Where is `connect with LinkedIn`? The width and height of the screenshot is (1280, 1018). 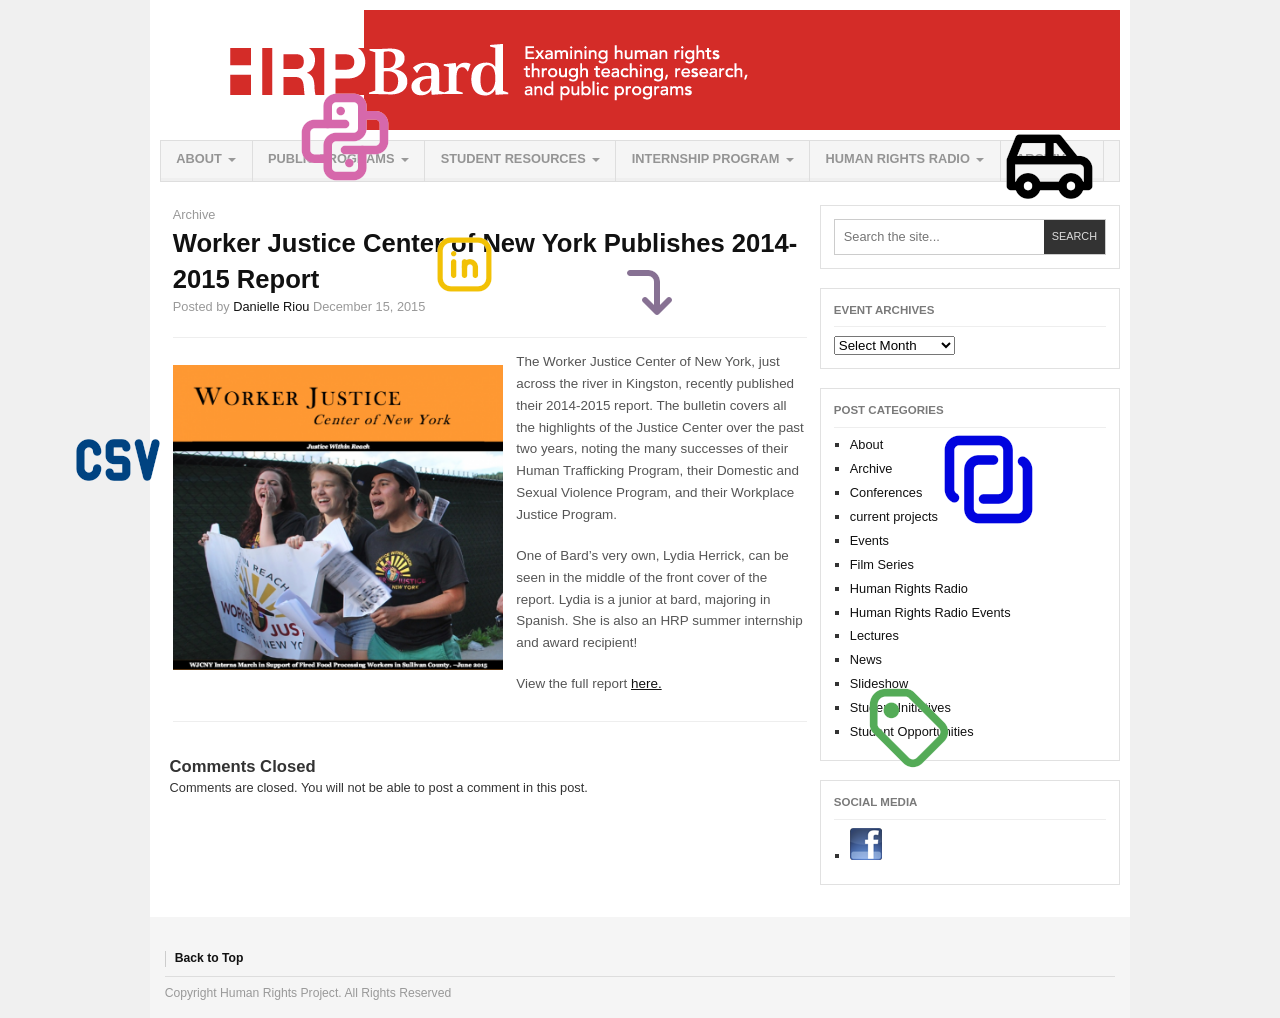 connect with LinkedIn is located at coordinates (464, 264).